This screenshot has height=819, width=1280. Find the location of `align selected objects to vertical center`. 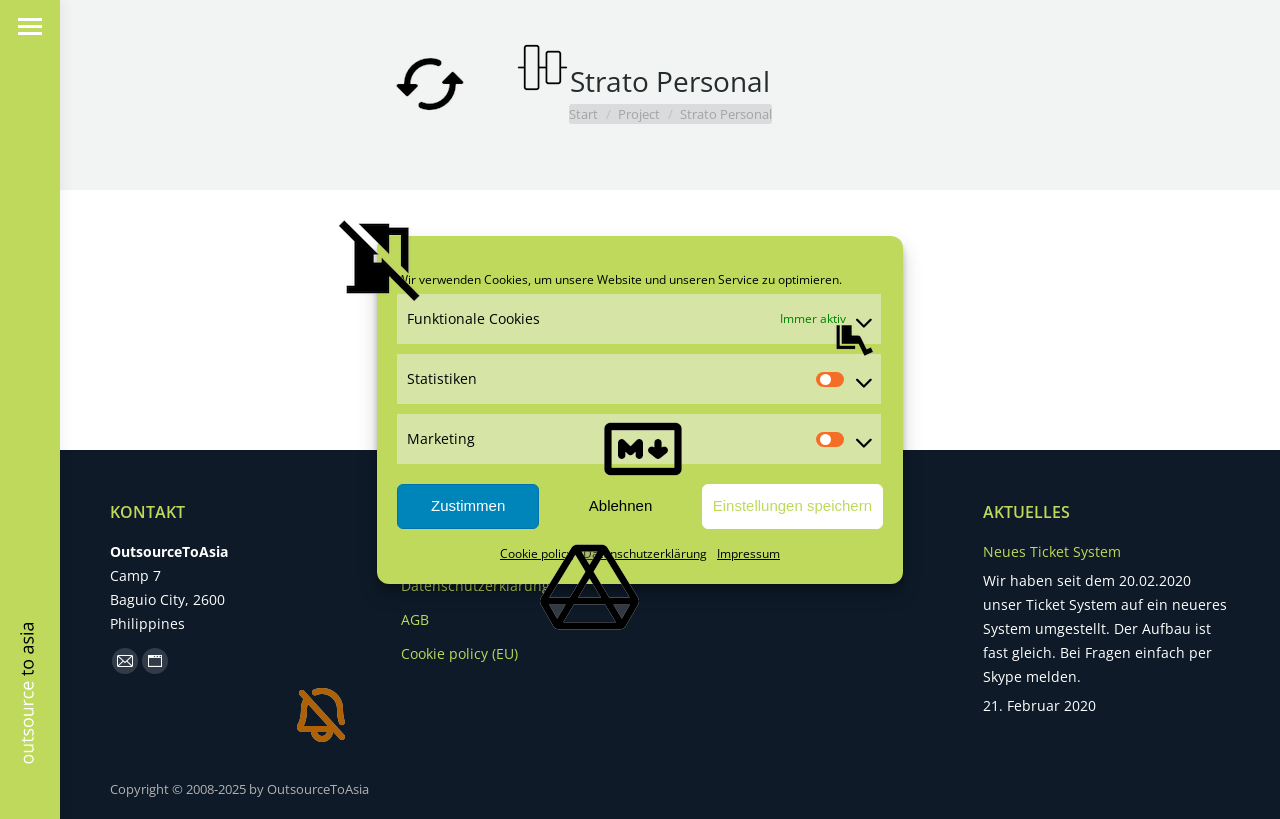

align selected objects to vertical center is located at coordinates (542, 67).